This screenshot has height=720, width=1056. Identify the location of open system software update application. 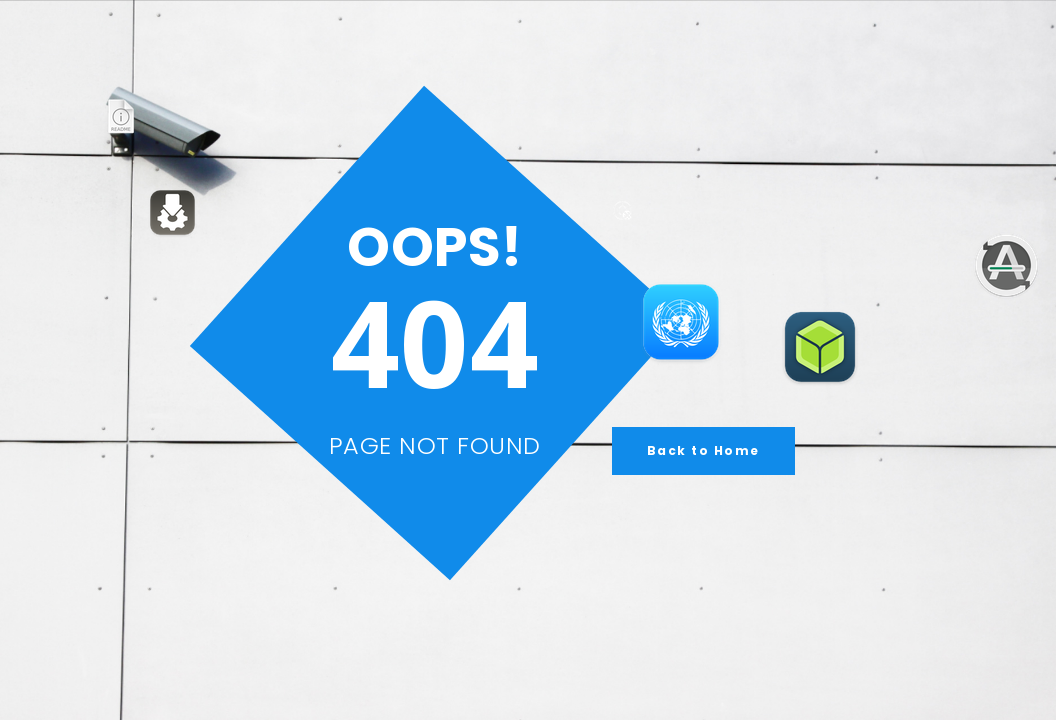
(1006, 265).